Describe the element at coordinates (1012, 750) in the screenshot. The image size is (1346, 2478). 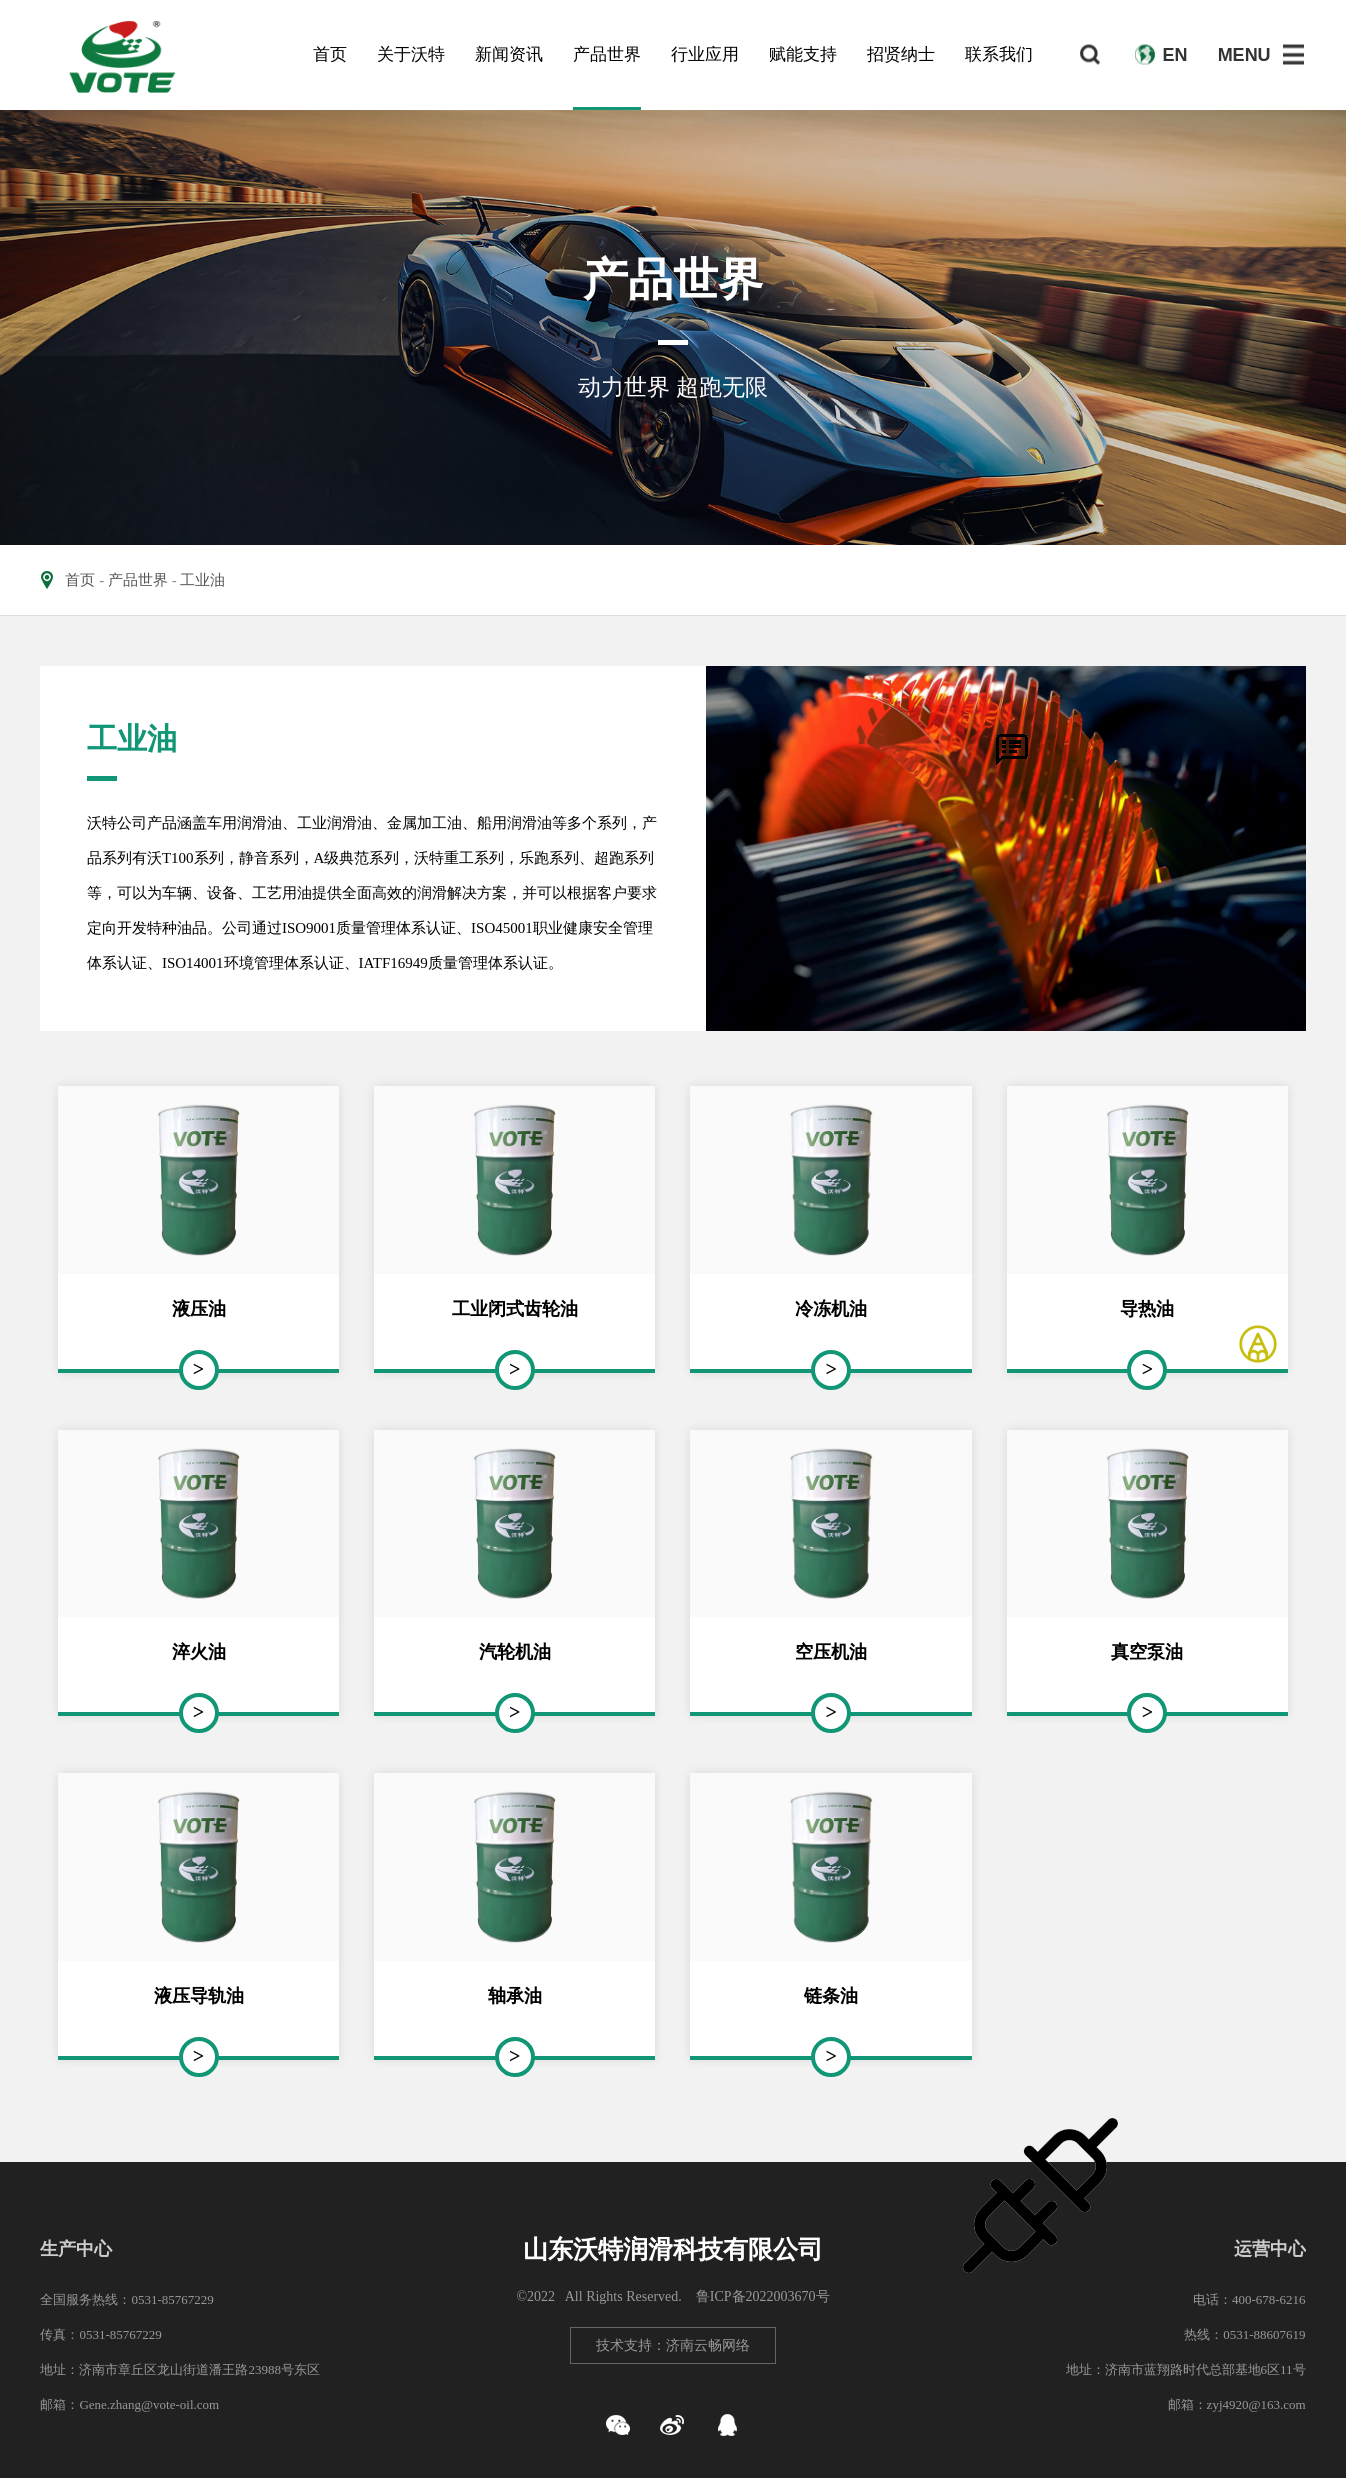
I see `view speaker notes or presentation talking points` at that location.